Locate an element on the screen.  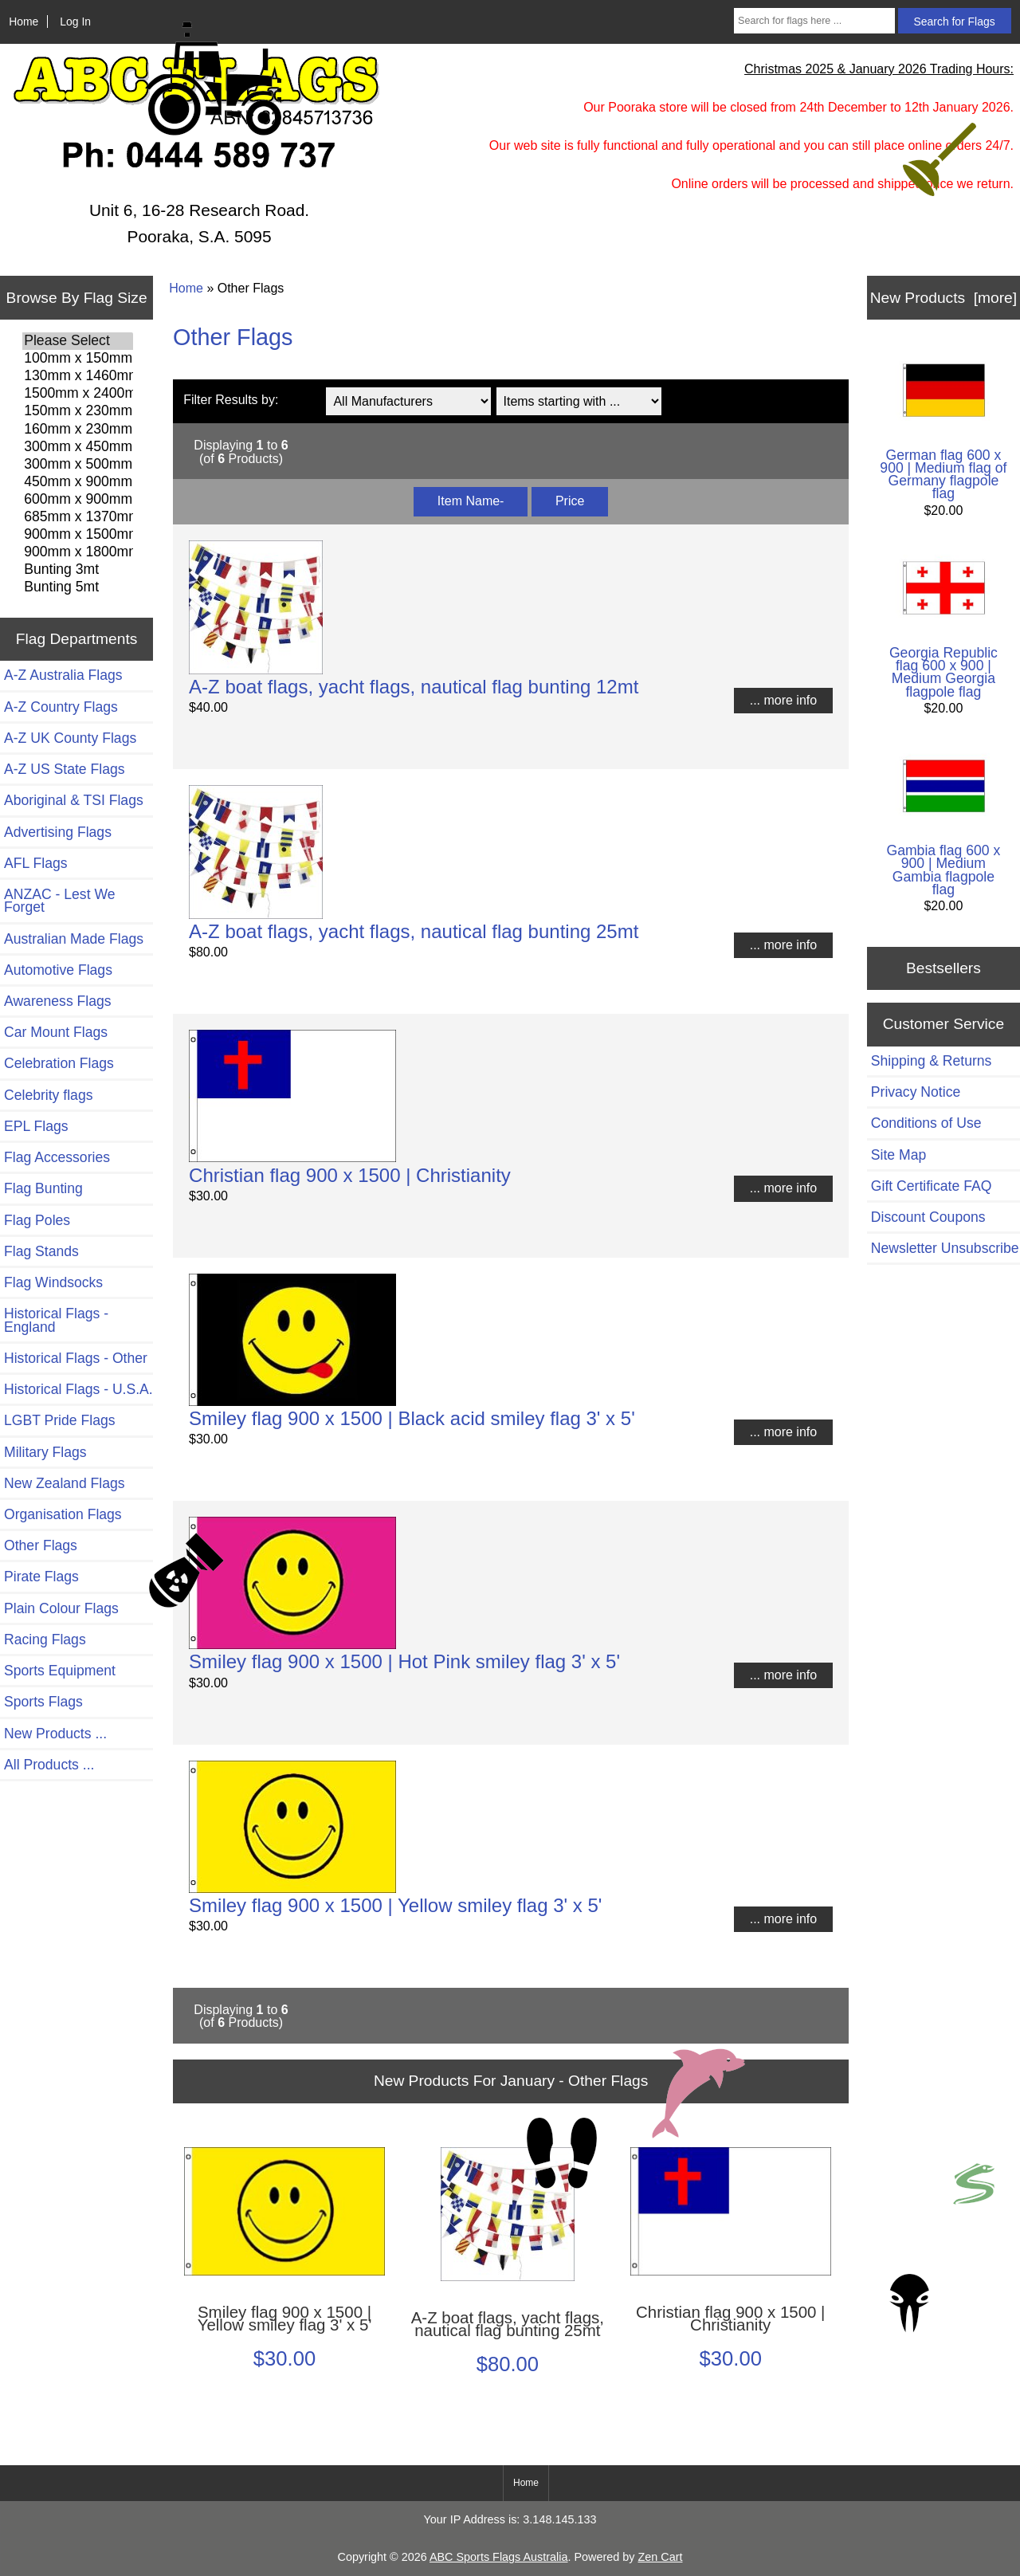
nuclear bomb or atomic weapon icon is located at coordinates (186, 1570).